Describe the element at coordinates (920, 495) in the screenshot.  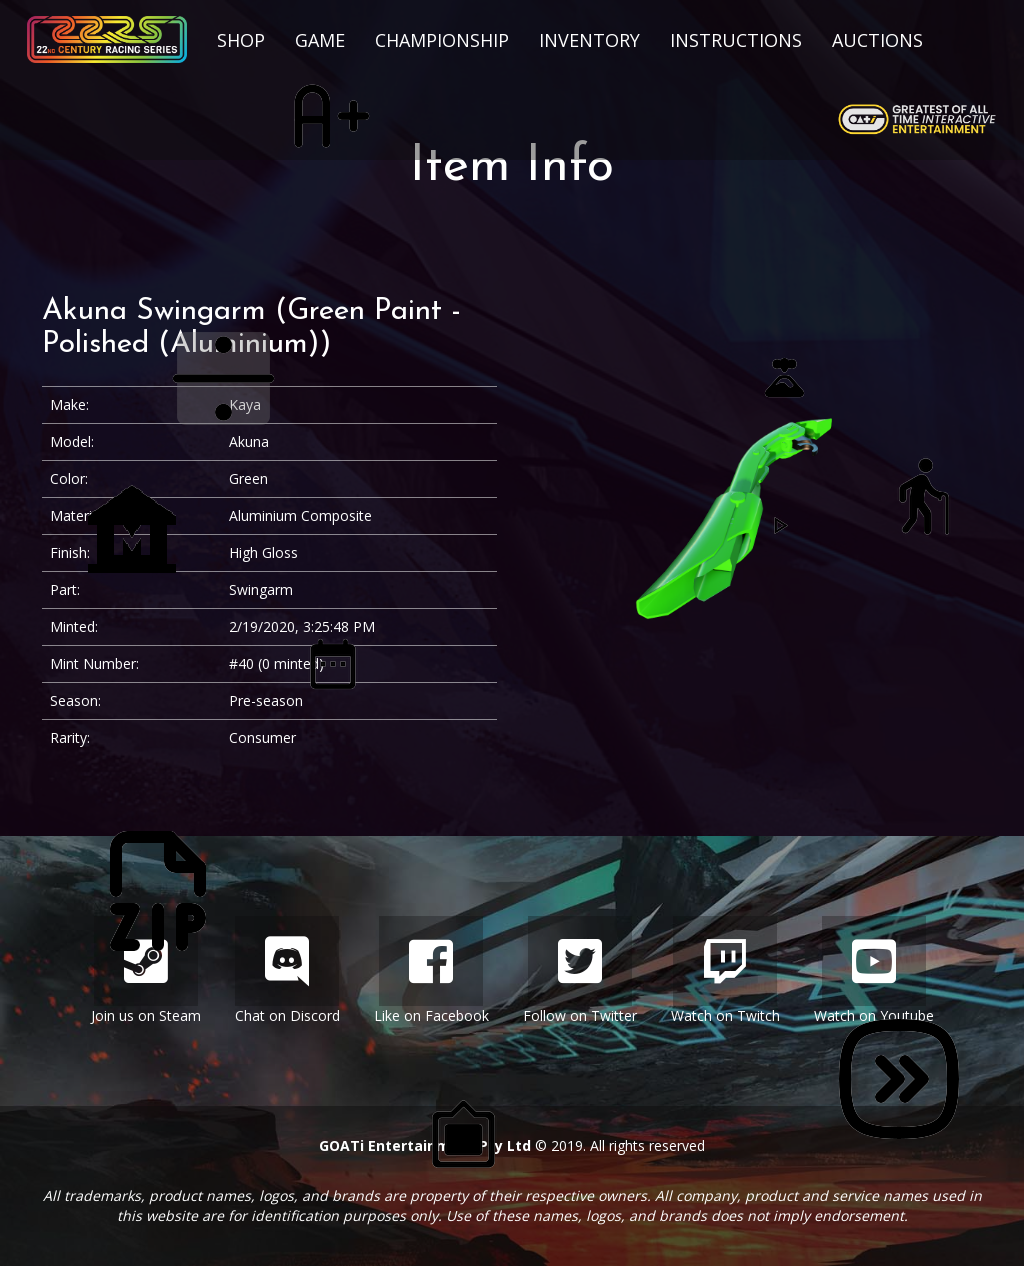
I see `accessibility options for elderly users` at that location.